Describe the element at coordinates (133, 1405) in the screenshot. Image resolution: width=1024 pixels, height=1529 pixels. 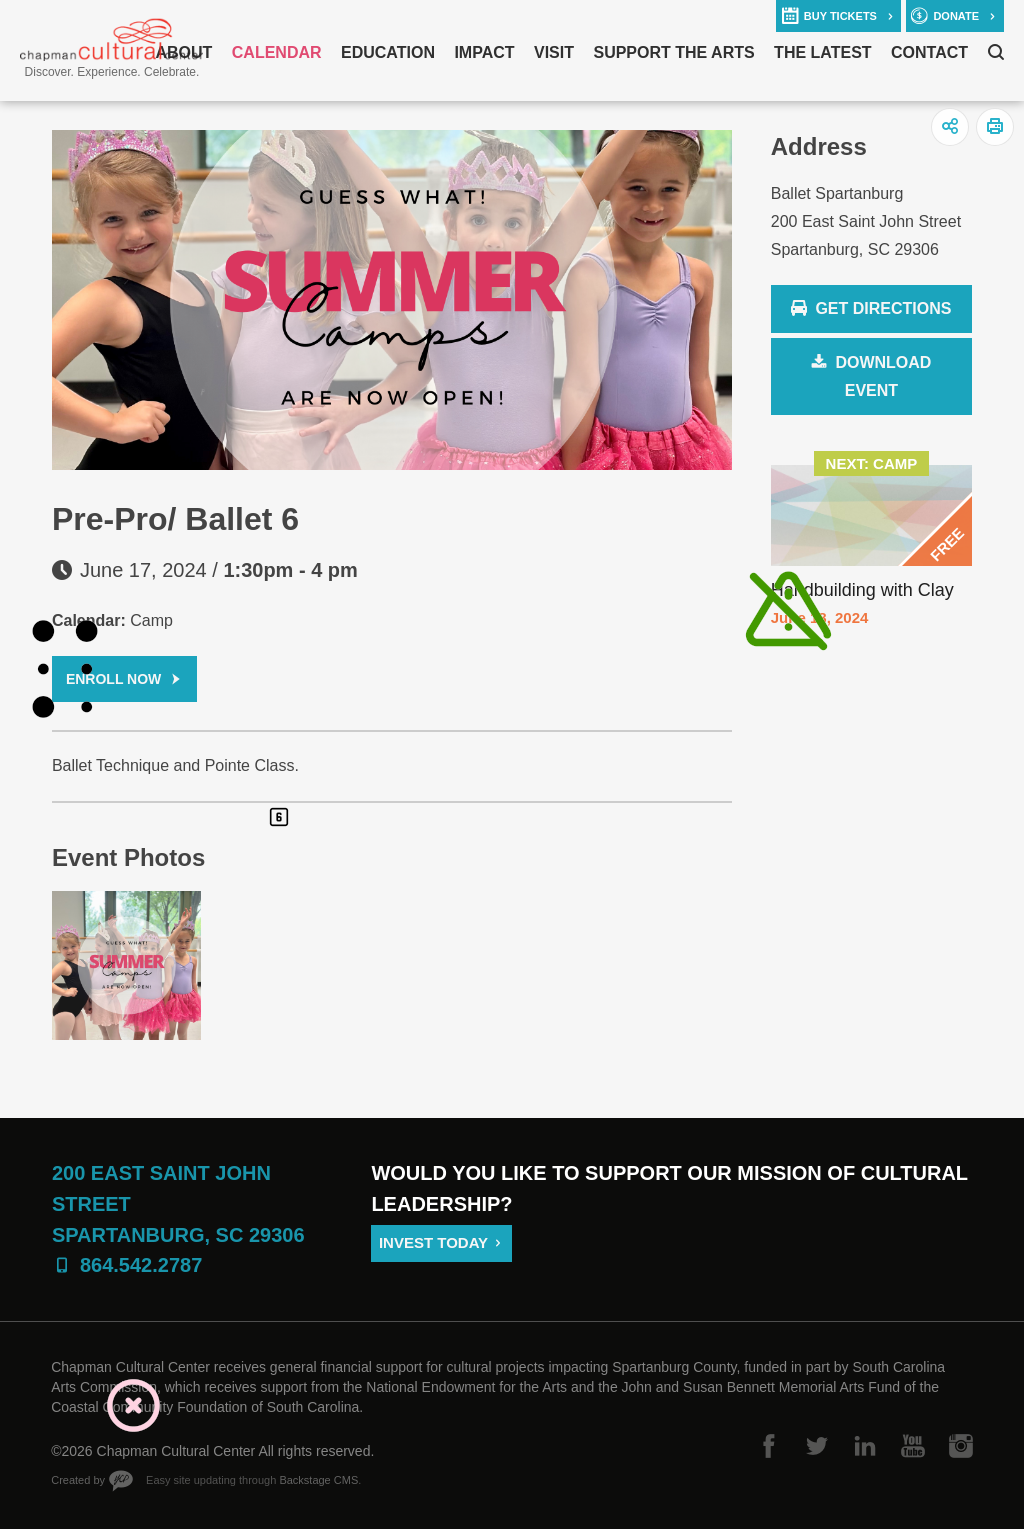
I see `close or dismiss a dialog` at that location.